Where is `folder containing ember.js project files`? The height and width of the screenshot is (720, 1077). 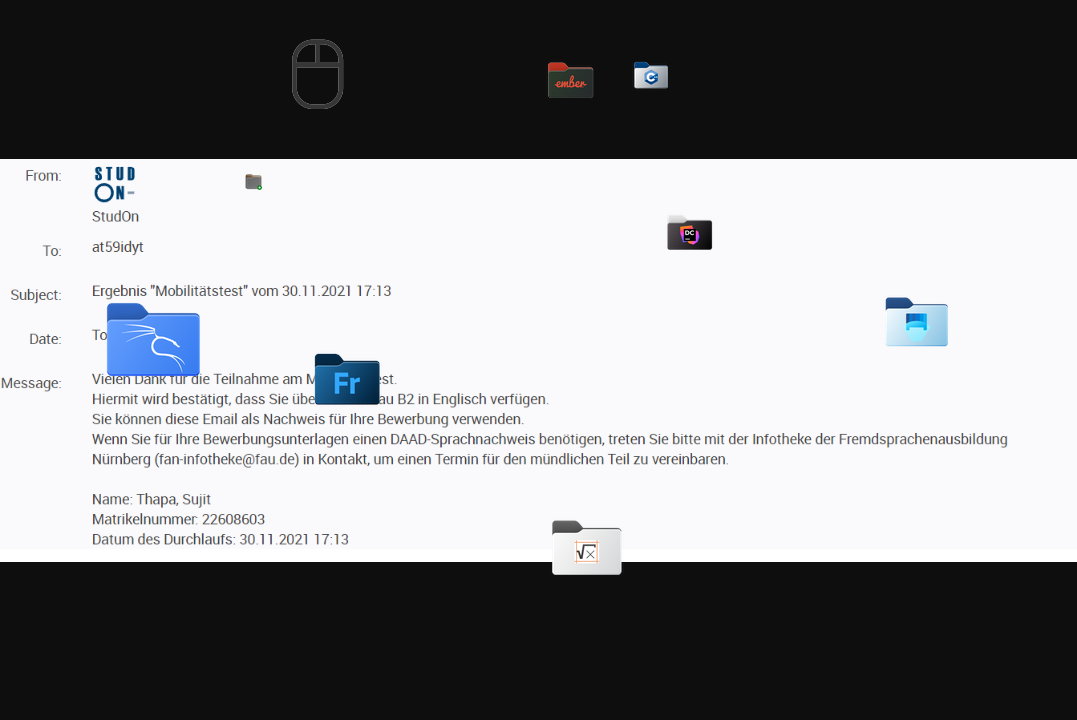 folder containing ember.js project files is located at coordinates (570, 81).